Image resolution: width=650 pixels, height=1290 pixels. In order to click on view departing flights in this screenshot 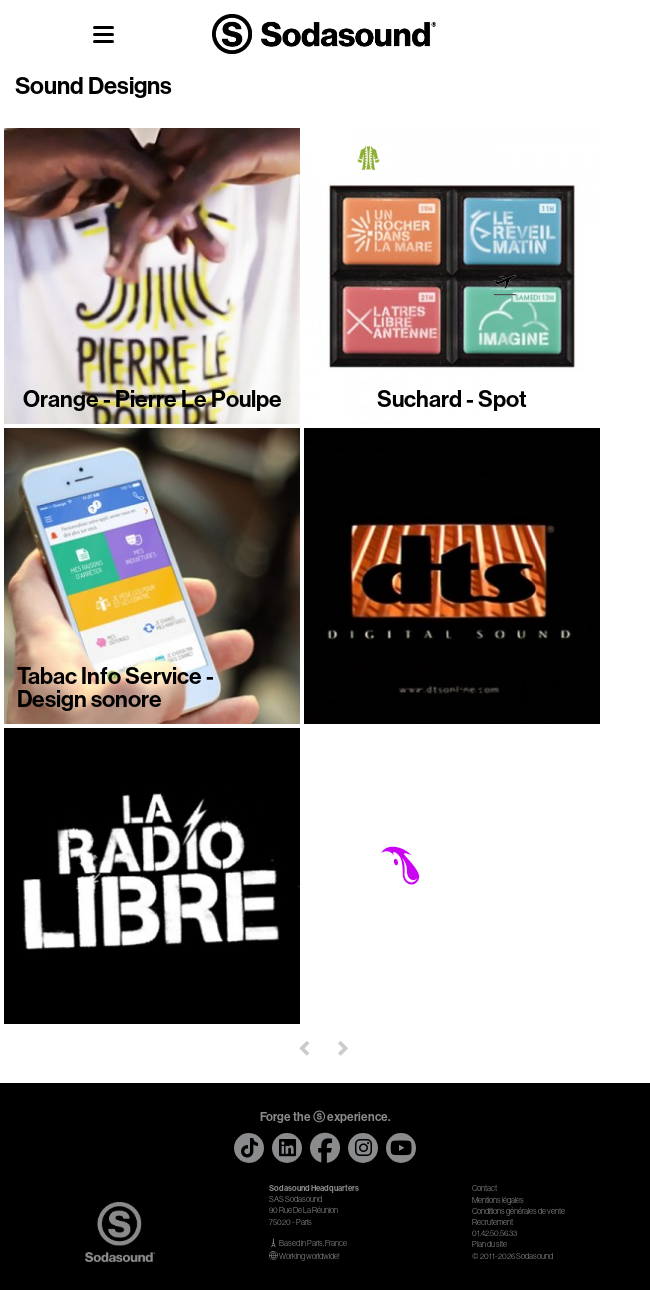, I will do `click(505, 285)`.